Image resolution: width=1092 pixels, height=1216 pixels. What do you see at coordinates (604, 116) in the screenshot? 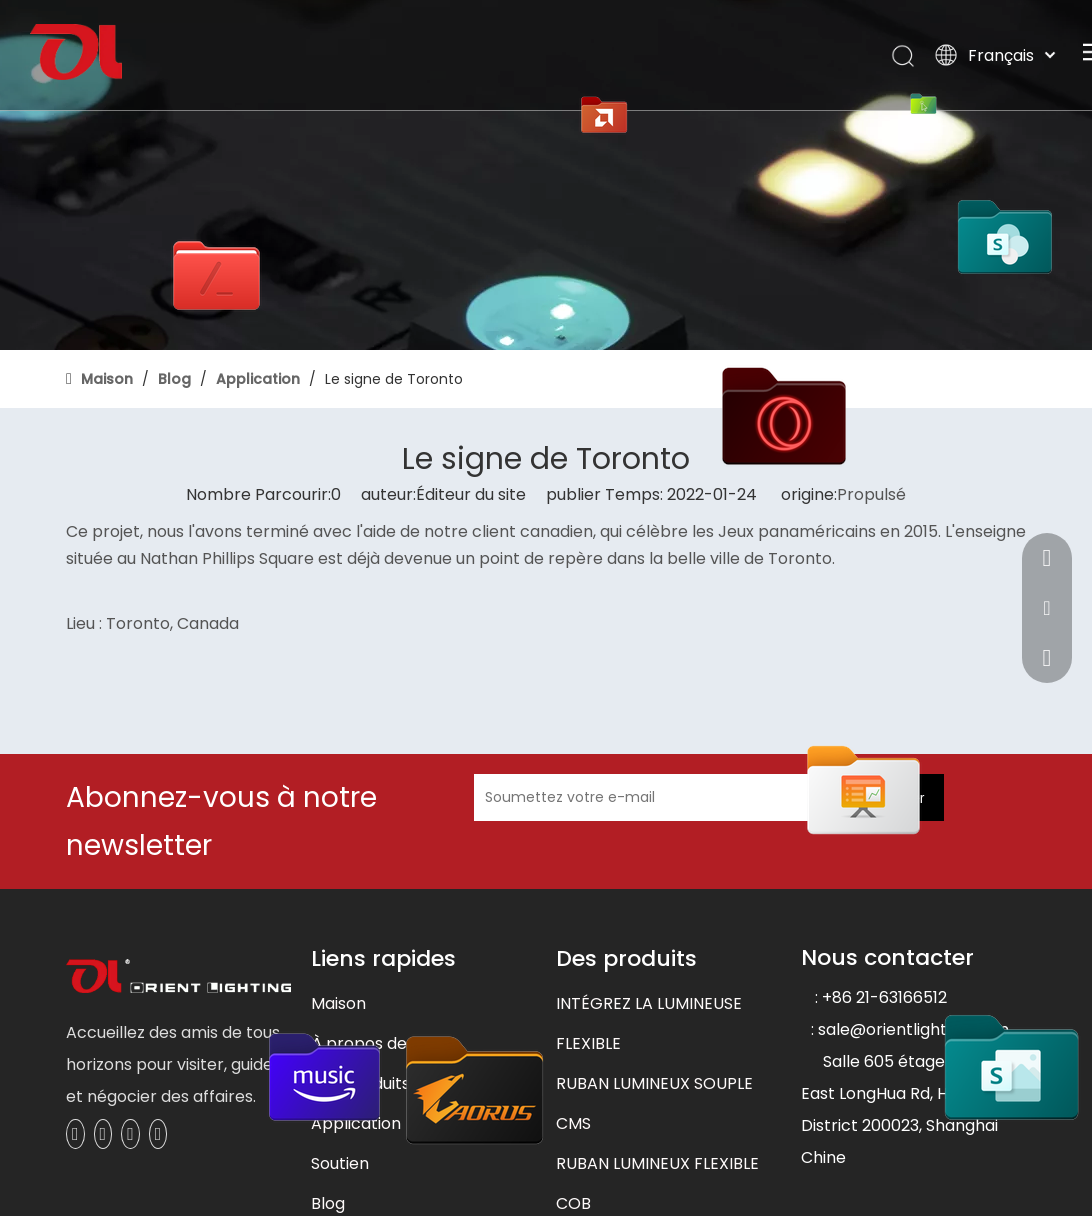
I see `folder containing AMD-related files or drivers` at bounding box center [604, 116].